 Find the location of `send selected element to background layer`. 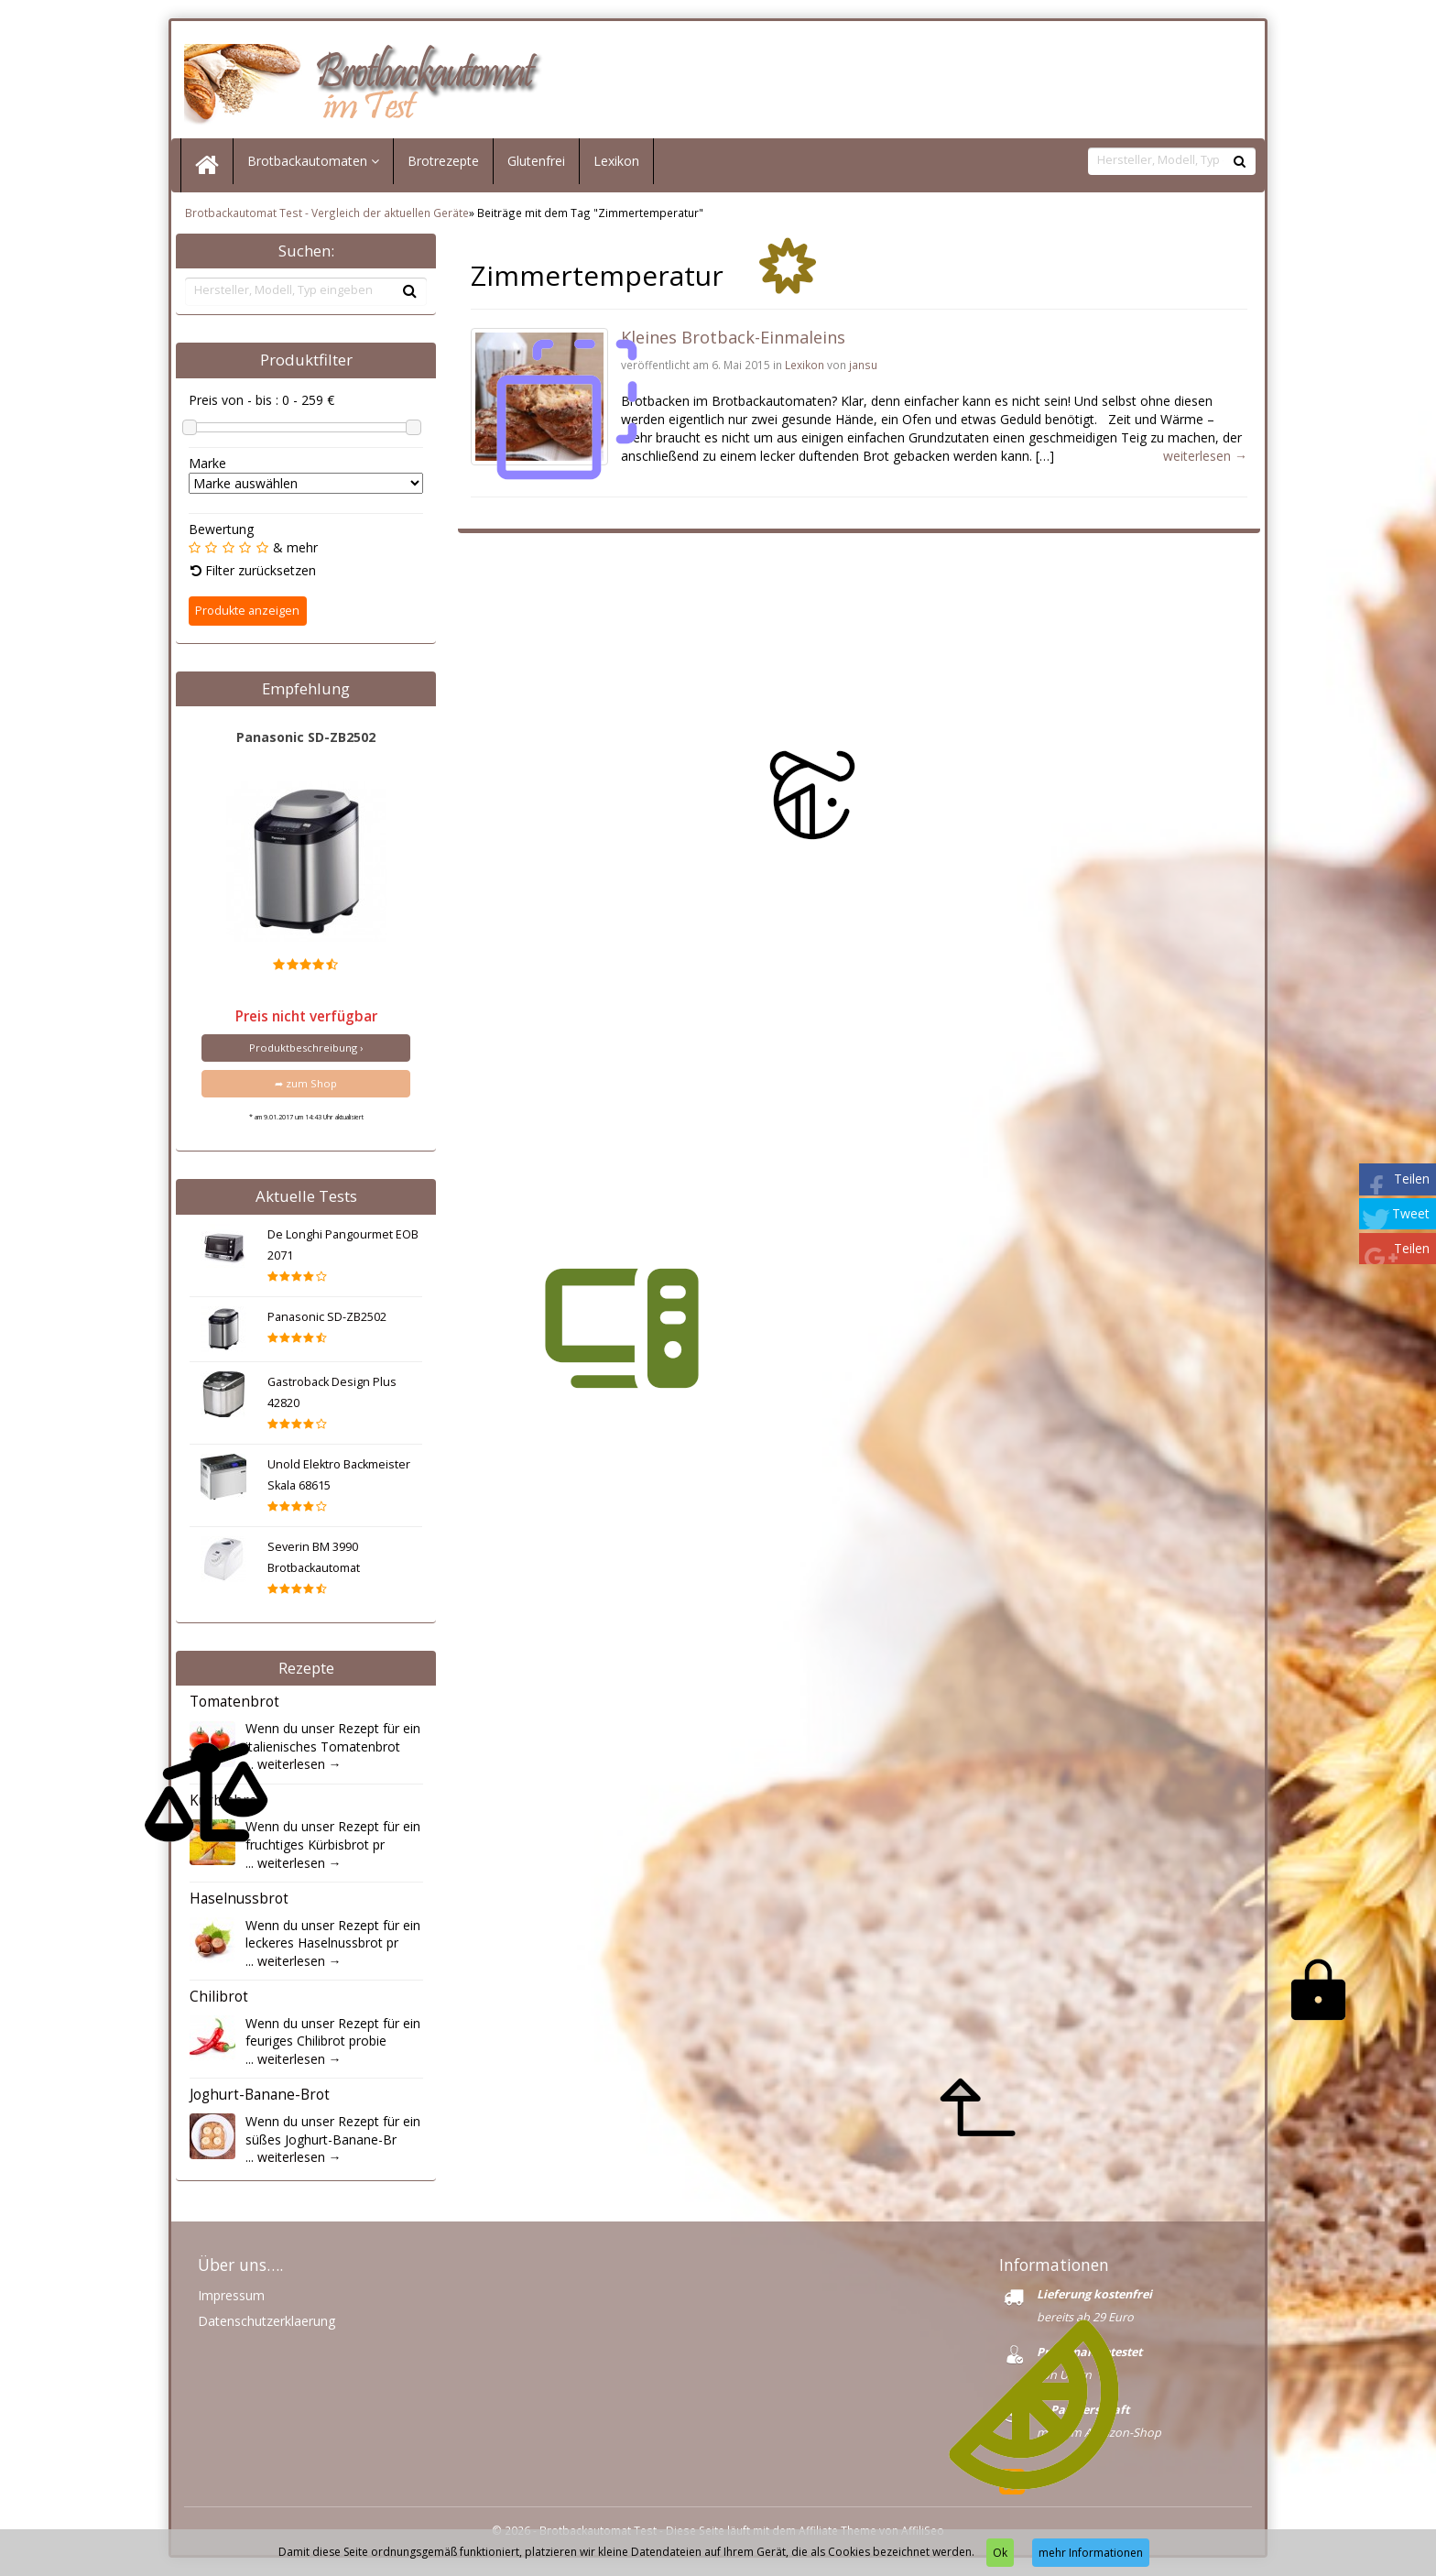

send selected element to background layer is located at coordinates (567, 409).